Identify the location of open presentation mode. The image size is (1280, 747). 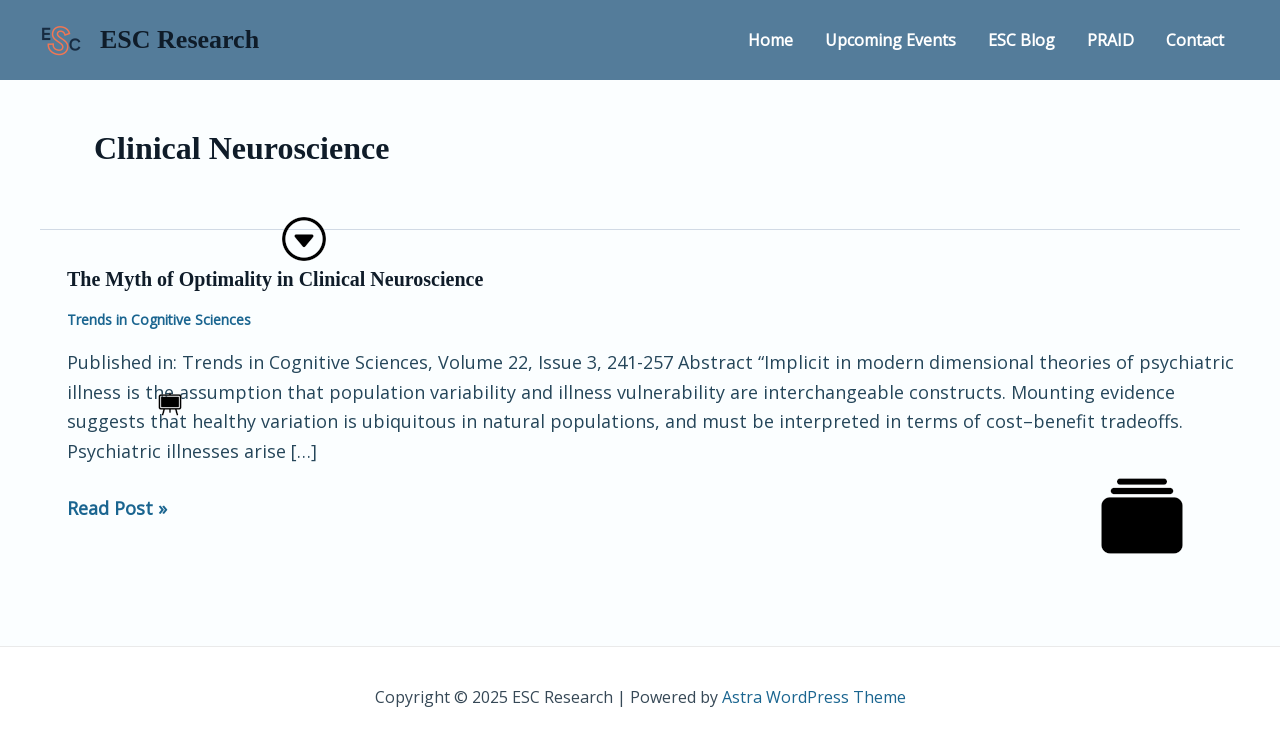
(170, 404).